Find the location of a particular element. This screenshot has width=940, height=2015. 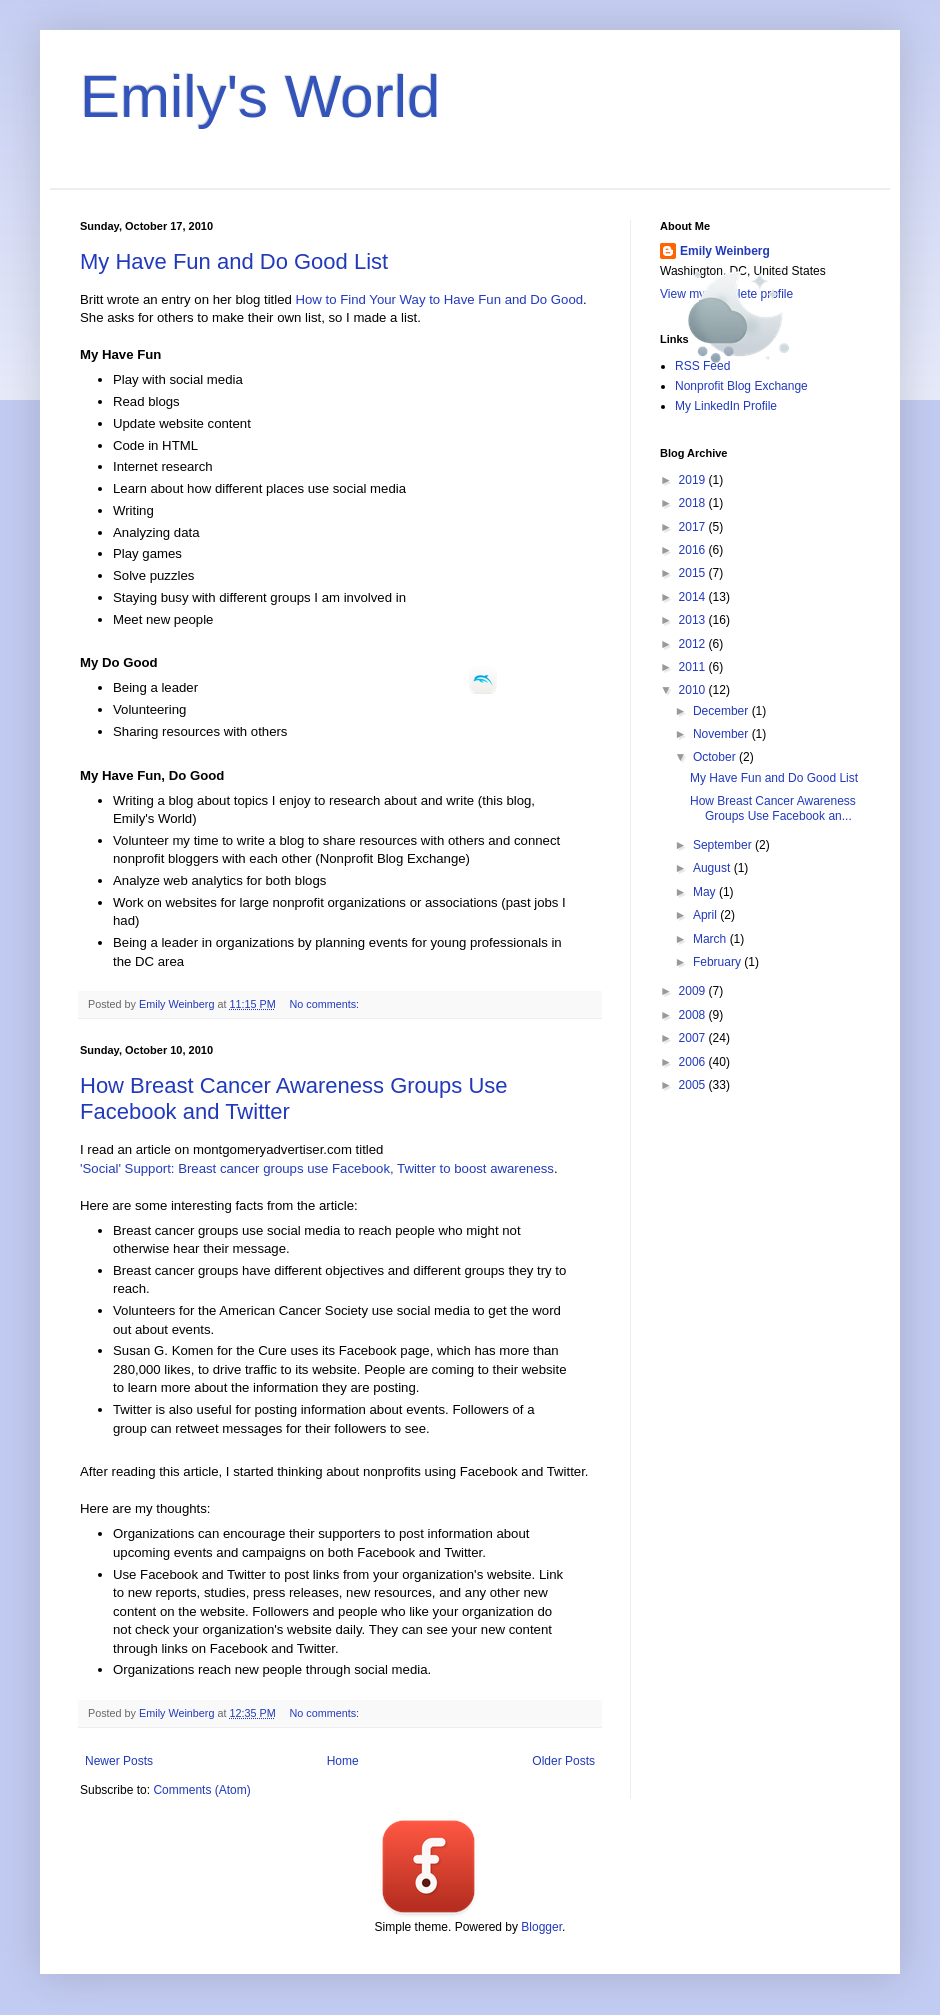

indicates scattered snow conditions at night is located at coordinates (738, 315).